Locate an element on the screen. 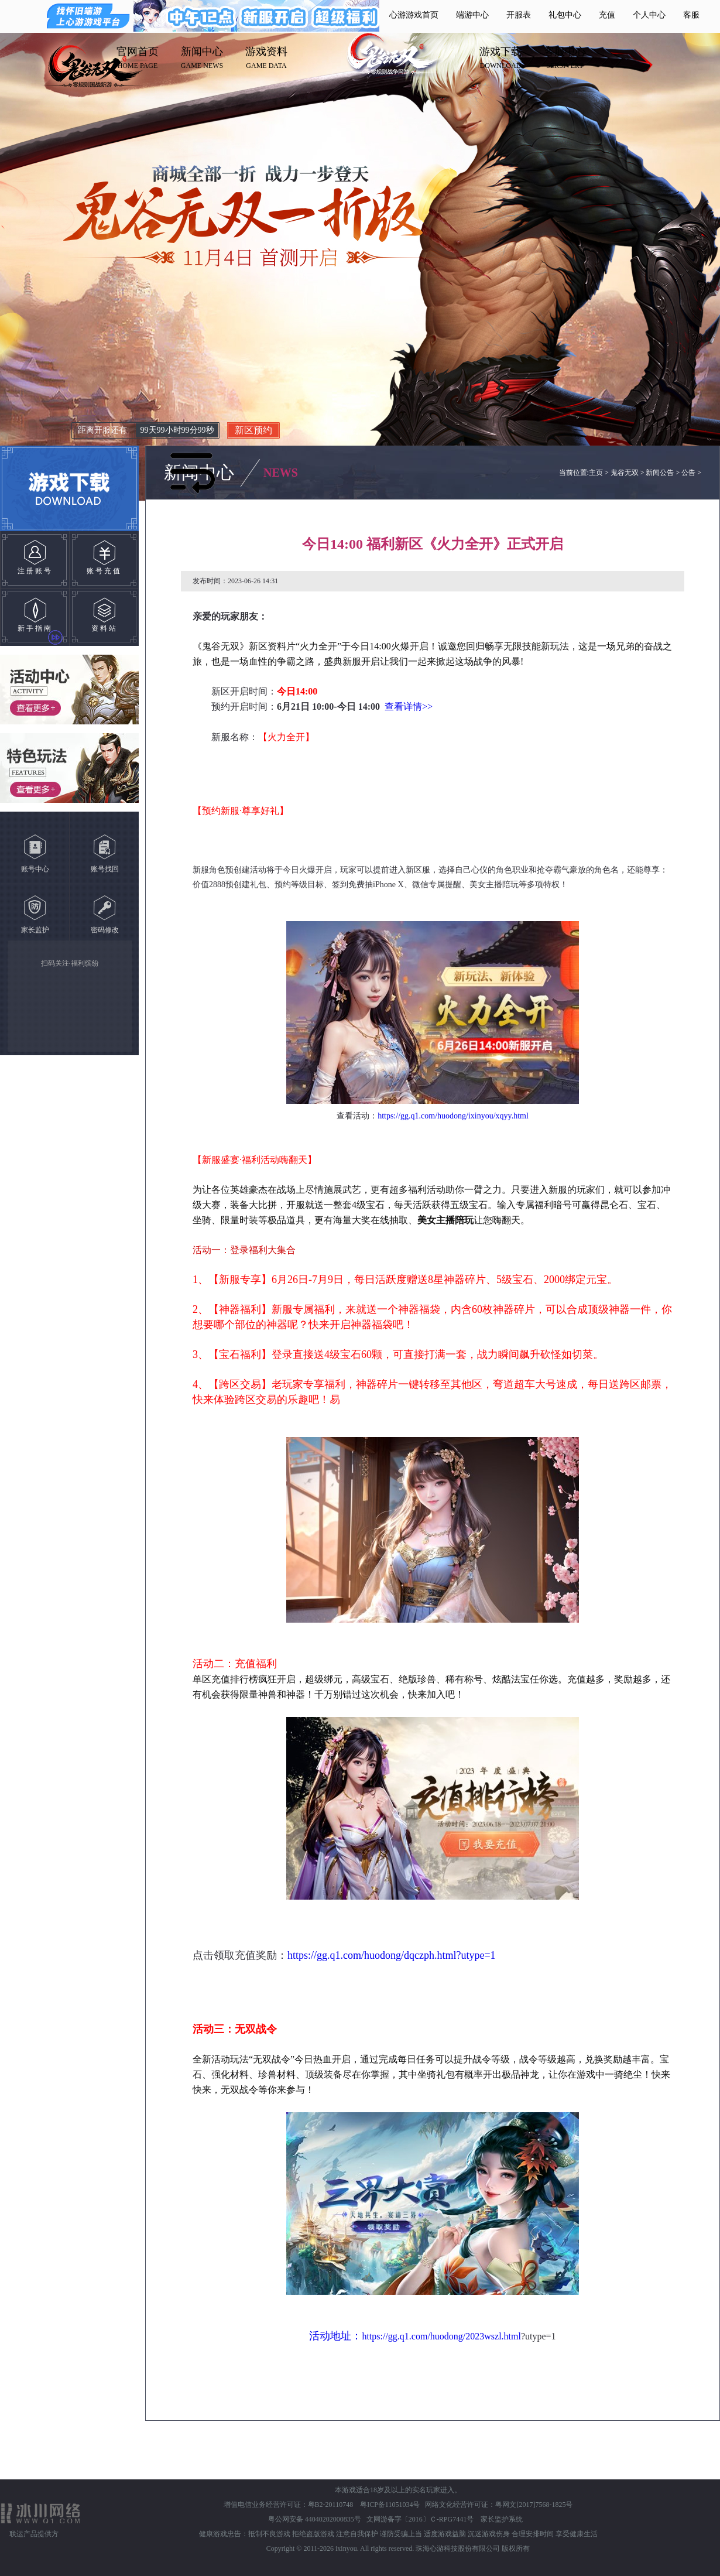  toggle text wrapping in a document or editor is located at coordinates (191, 471).